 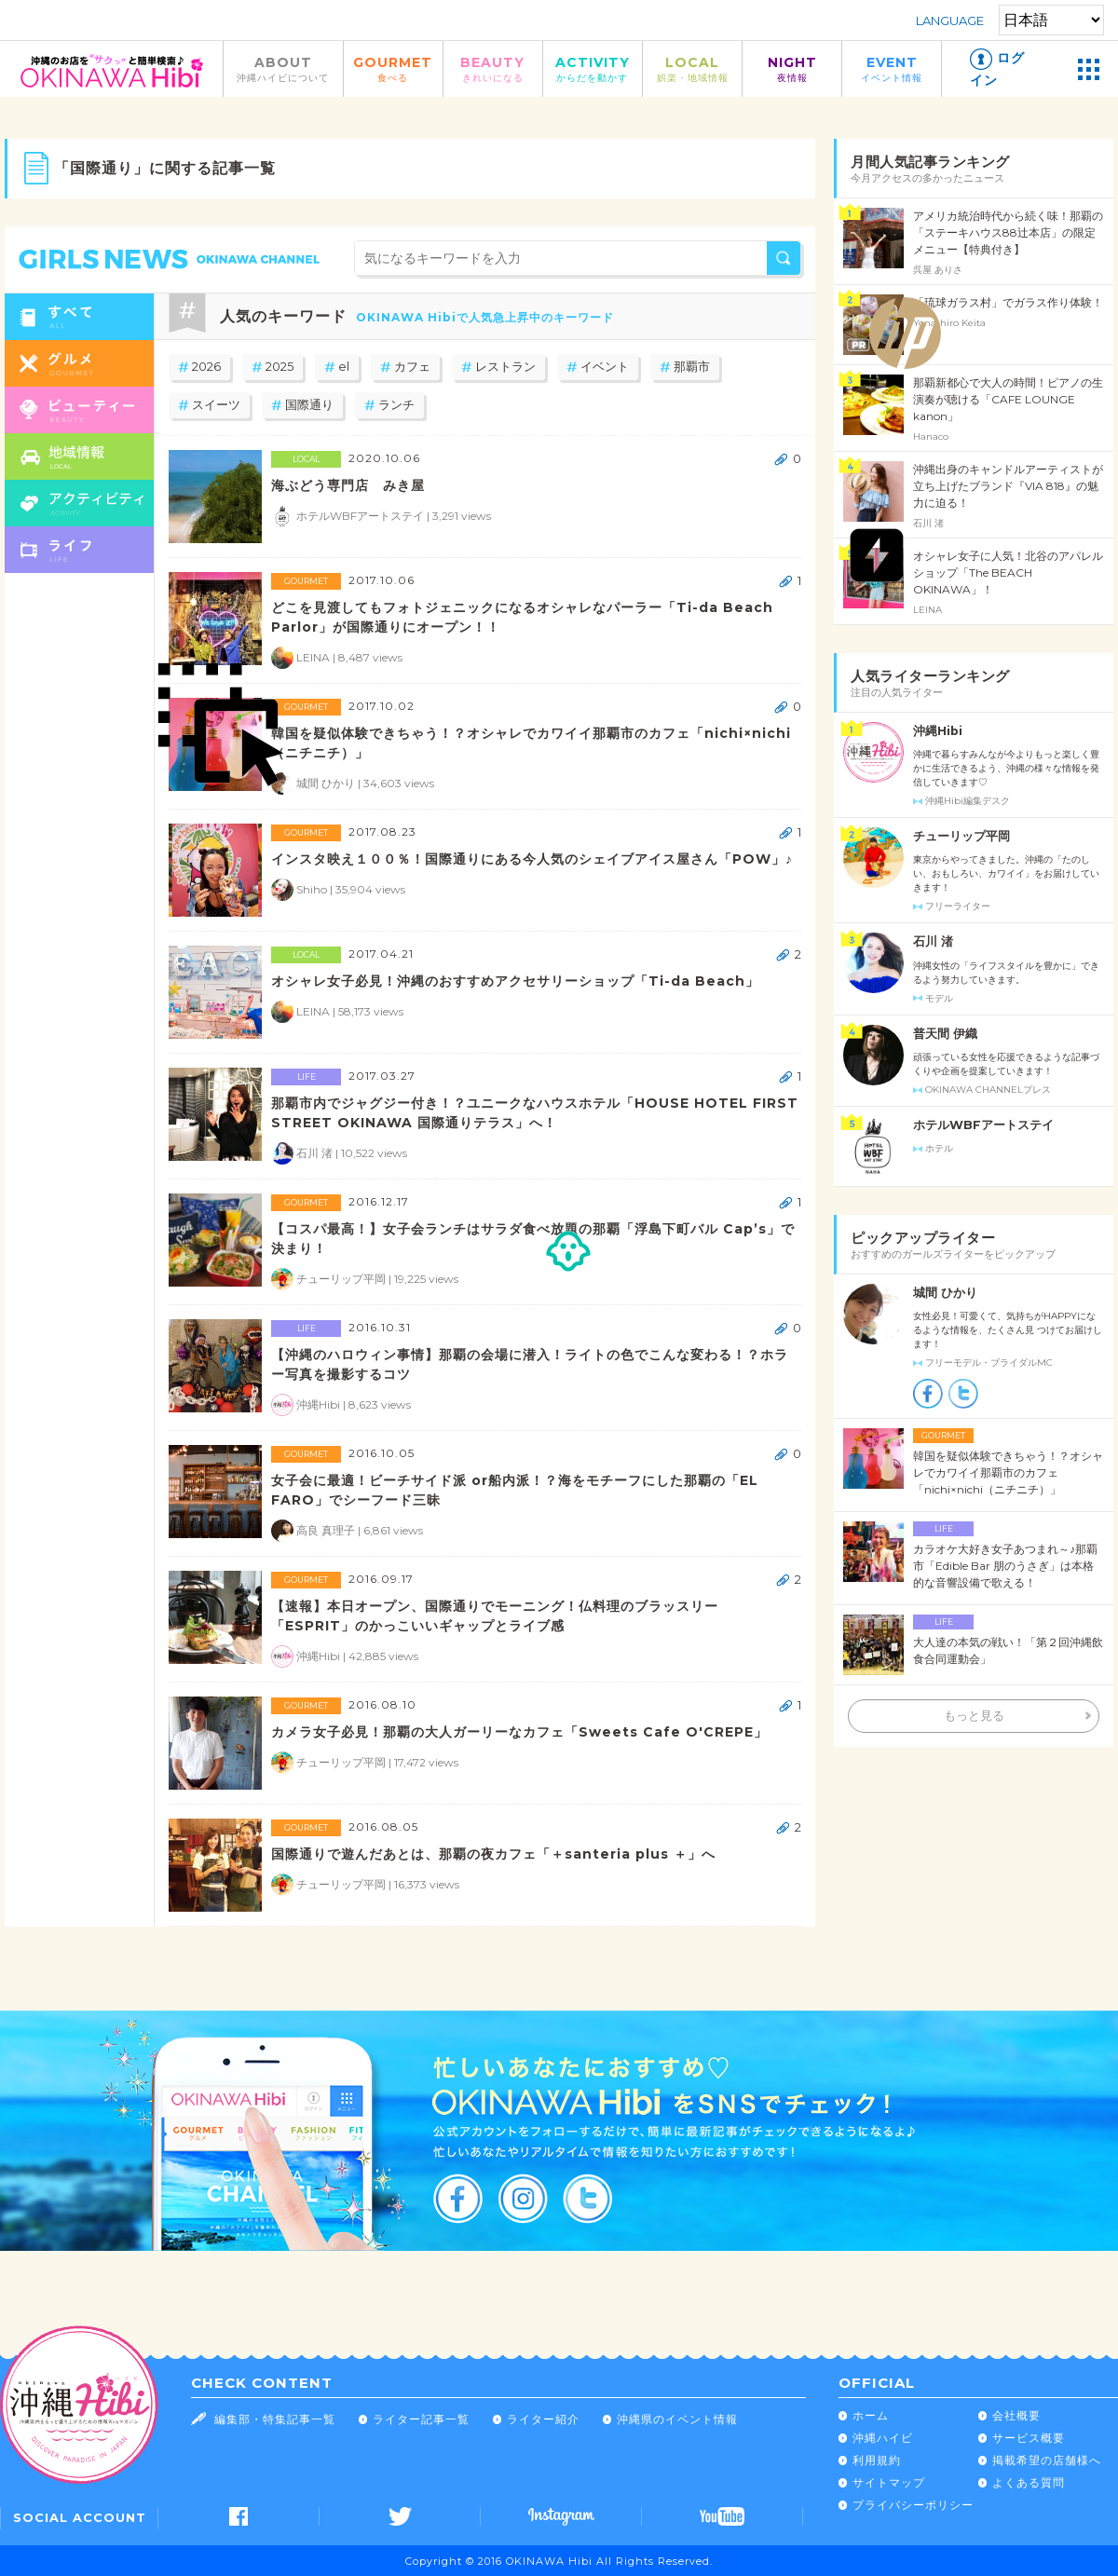 I want to click on drag and drop to rearrange items, so click(x=218, y=723).